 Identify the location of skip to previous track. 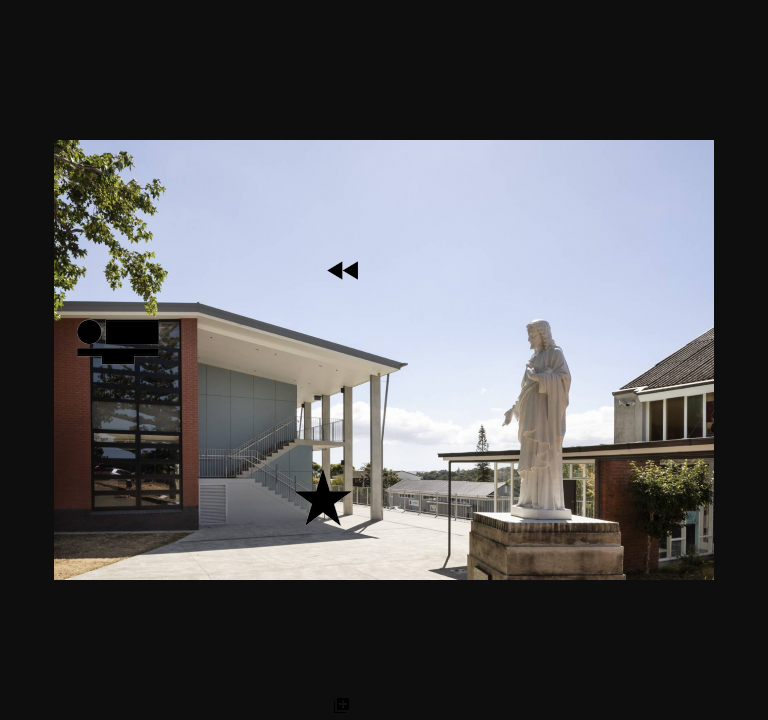
(342, 270).